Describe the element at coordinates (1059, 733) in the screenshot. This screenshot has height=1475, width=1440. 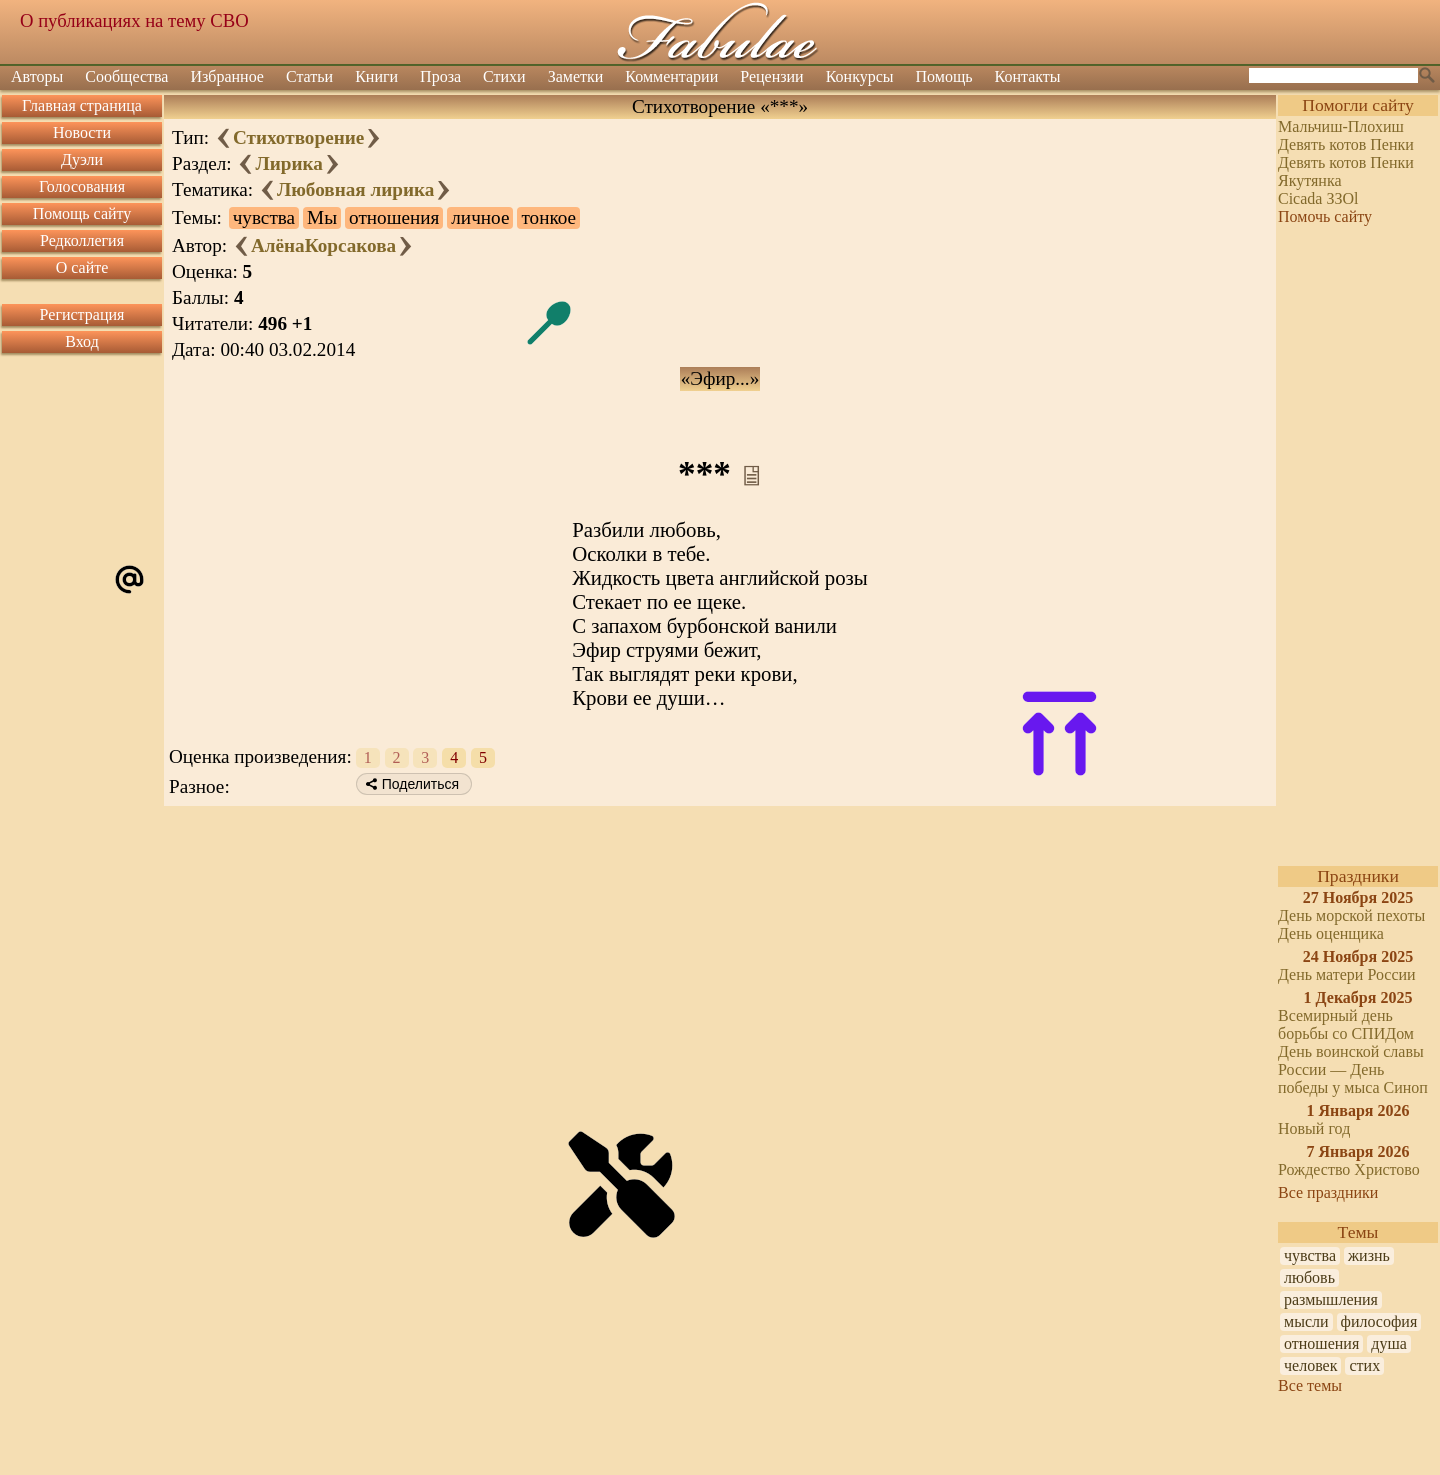
I see `upload multiple files` at that location.